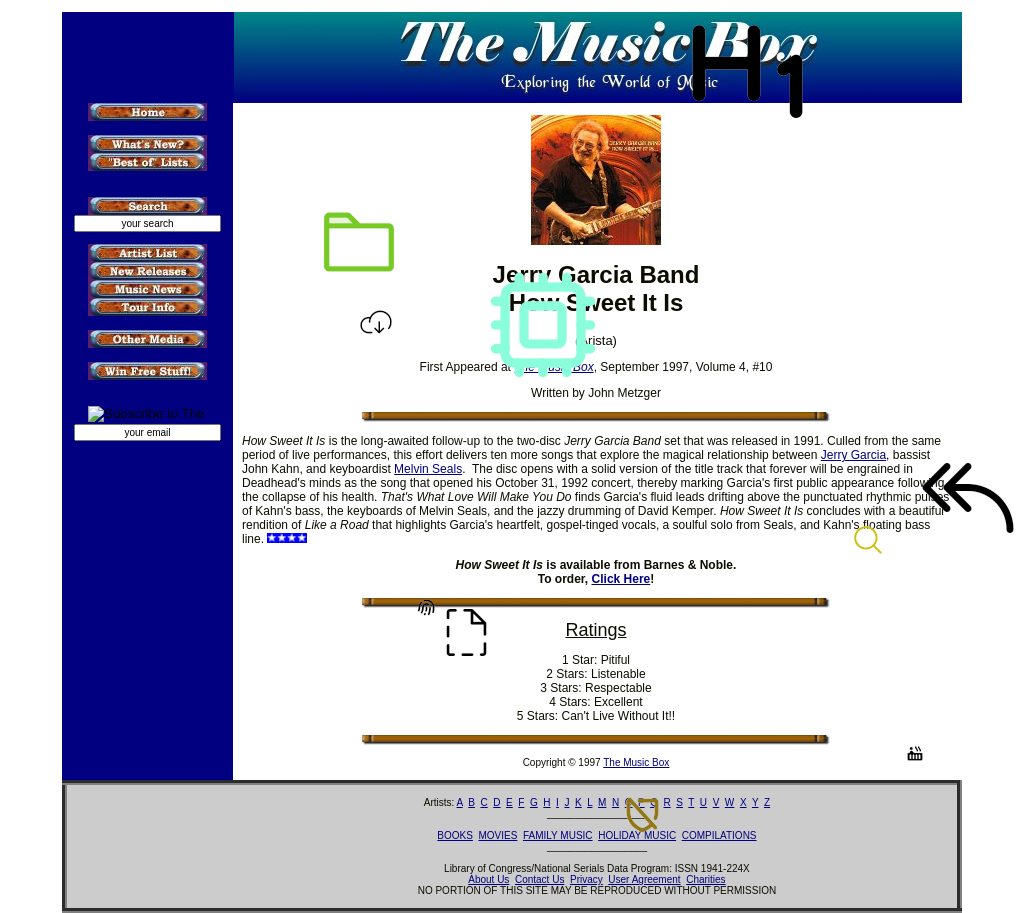  Describe the element at coordinates (968, 498) in the screenshot. I see `reply all to a message or email` at that location.